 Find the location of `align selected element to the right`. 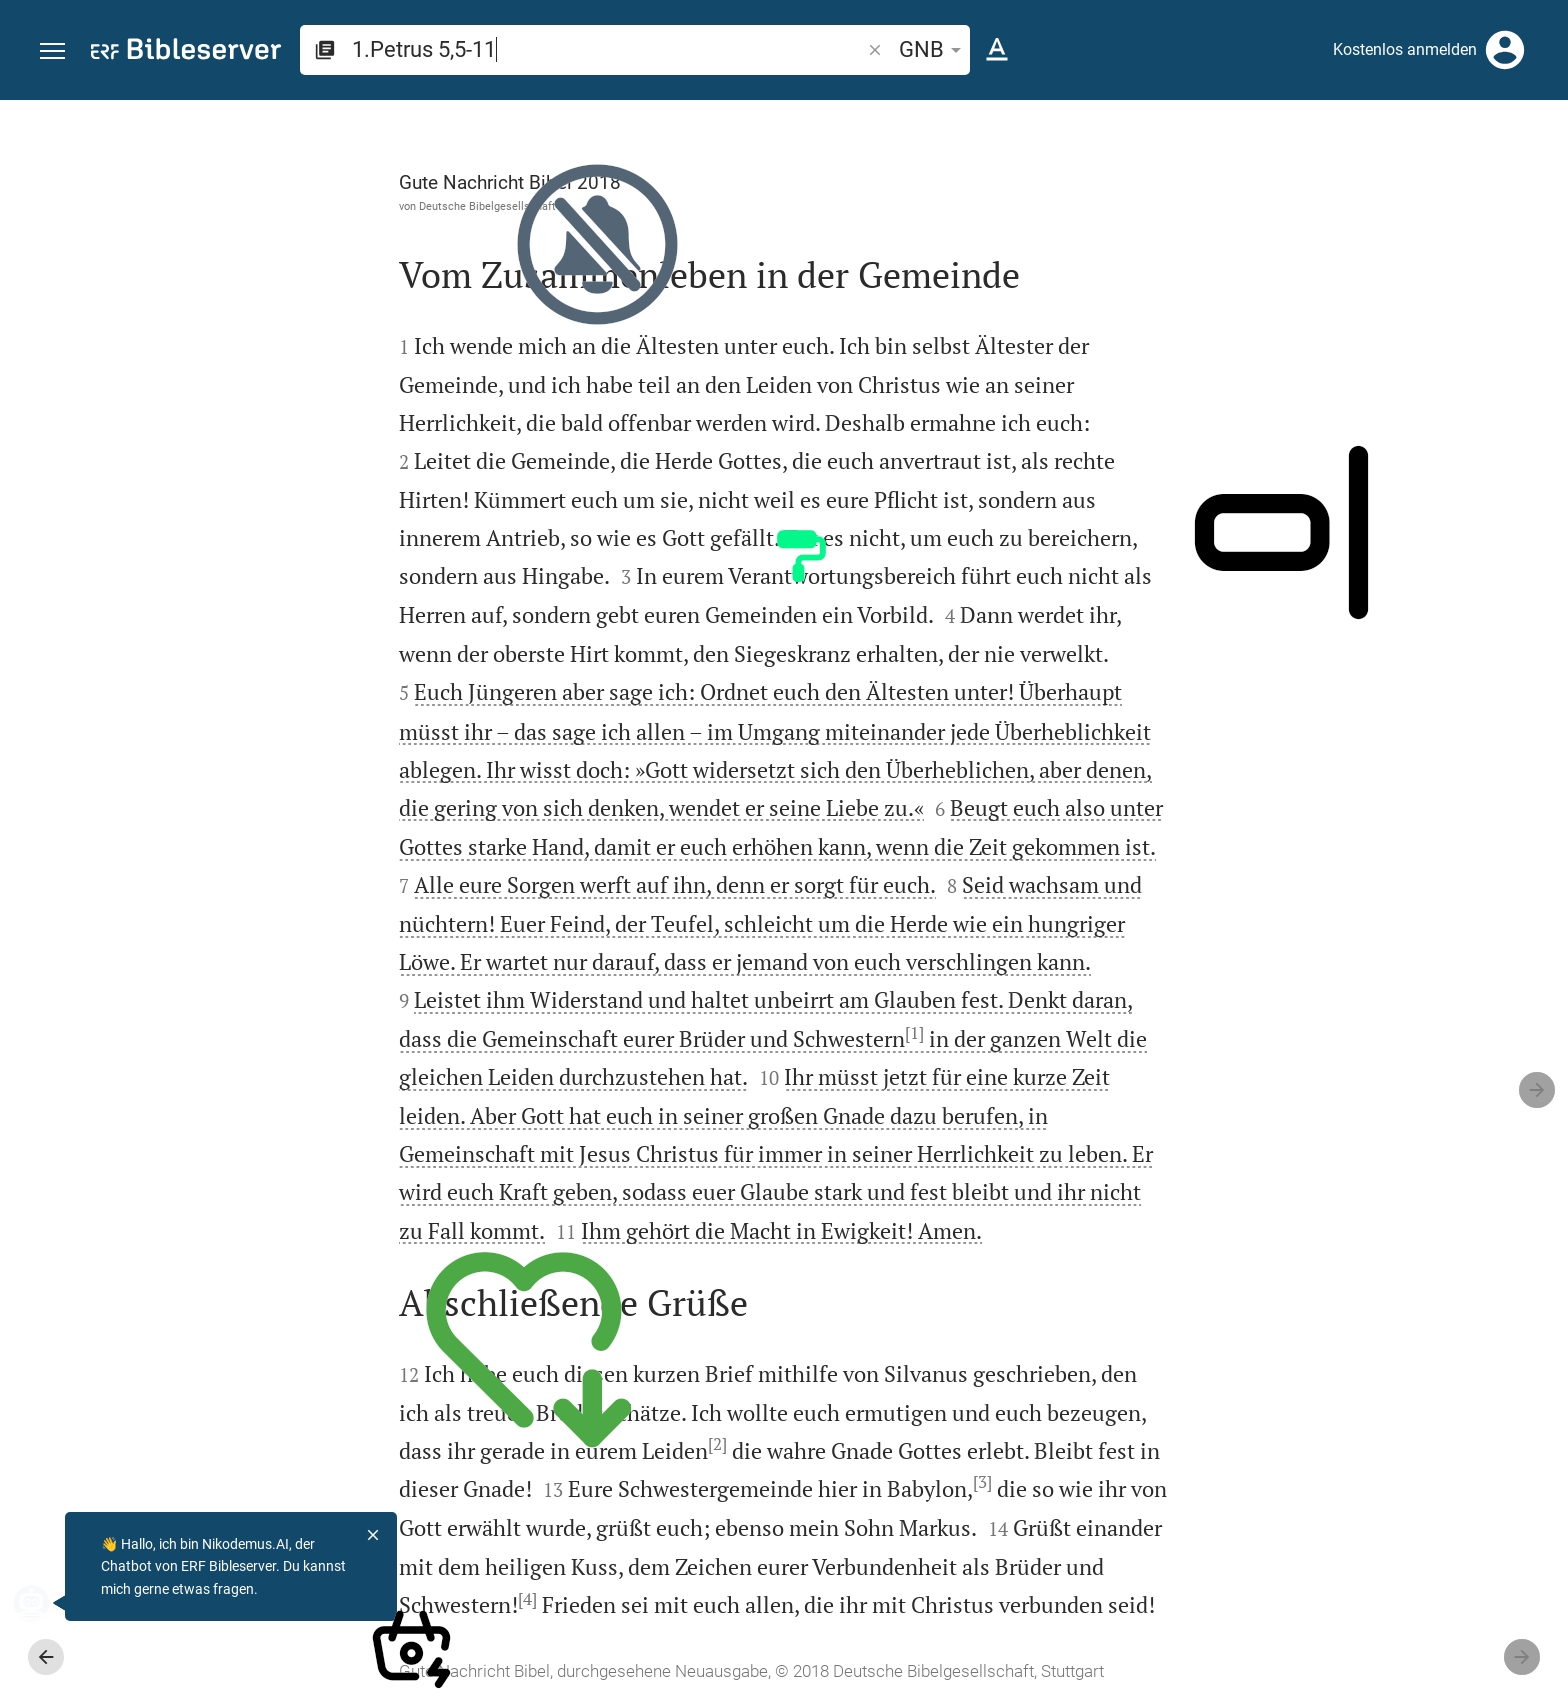

align selected element to the right is located at coordinates (1281, 532).